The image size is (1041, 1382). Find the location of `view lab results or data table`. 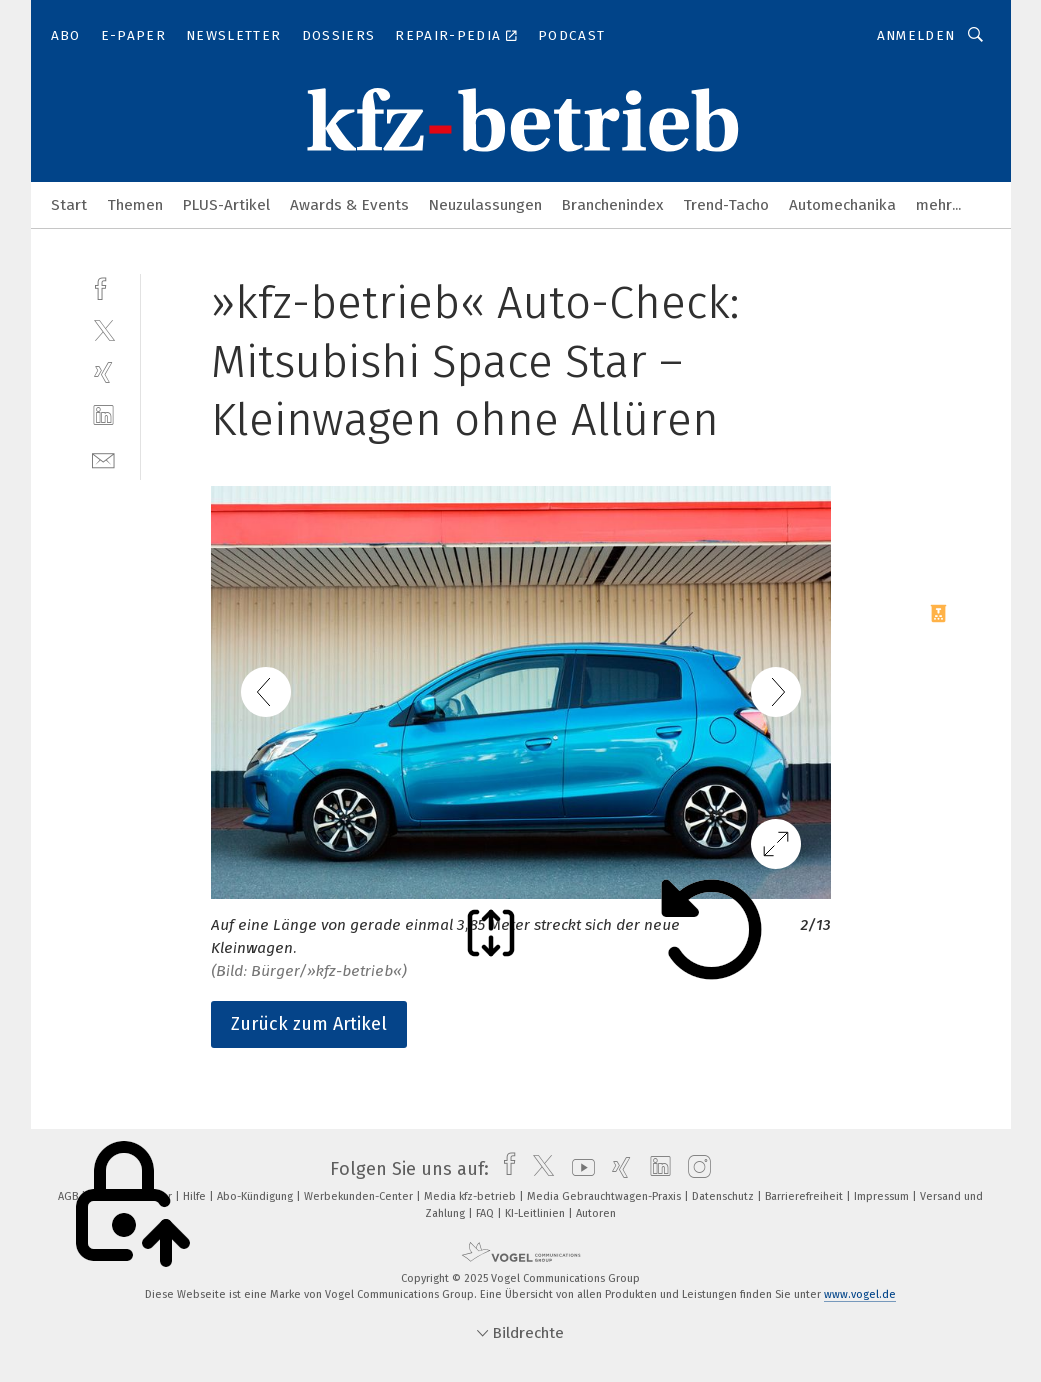

view lab results or data table is located at coordinates (938, 613).